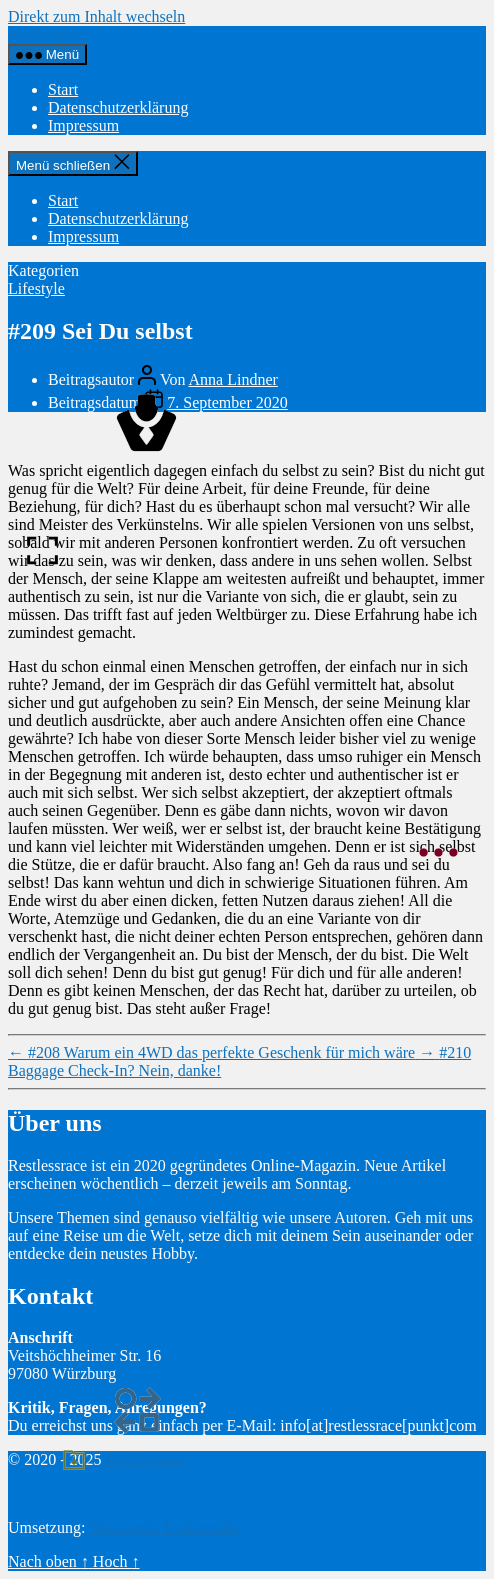 This screenshot has width=494, height=1579. What do you see at coordinates (146, 424) in the screenshot?
I see `browse jewelry or accessories` at bounding box center [146, 424].